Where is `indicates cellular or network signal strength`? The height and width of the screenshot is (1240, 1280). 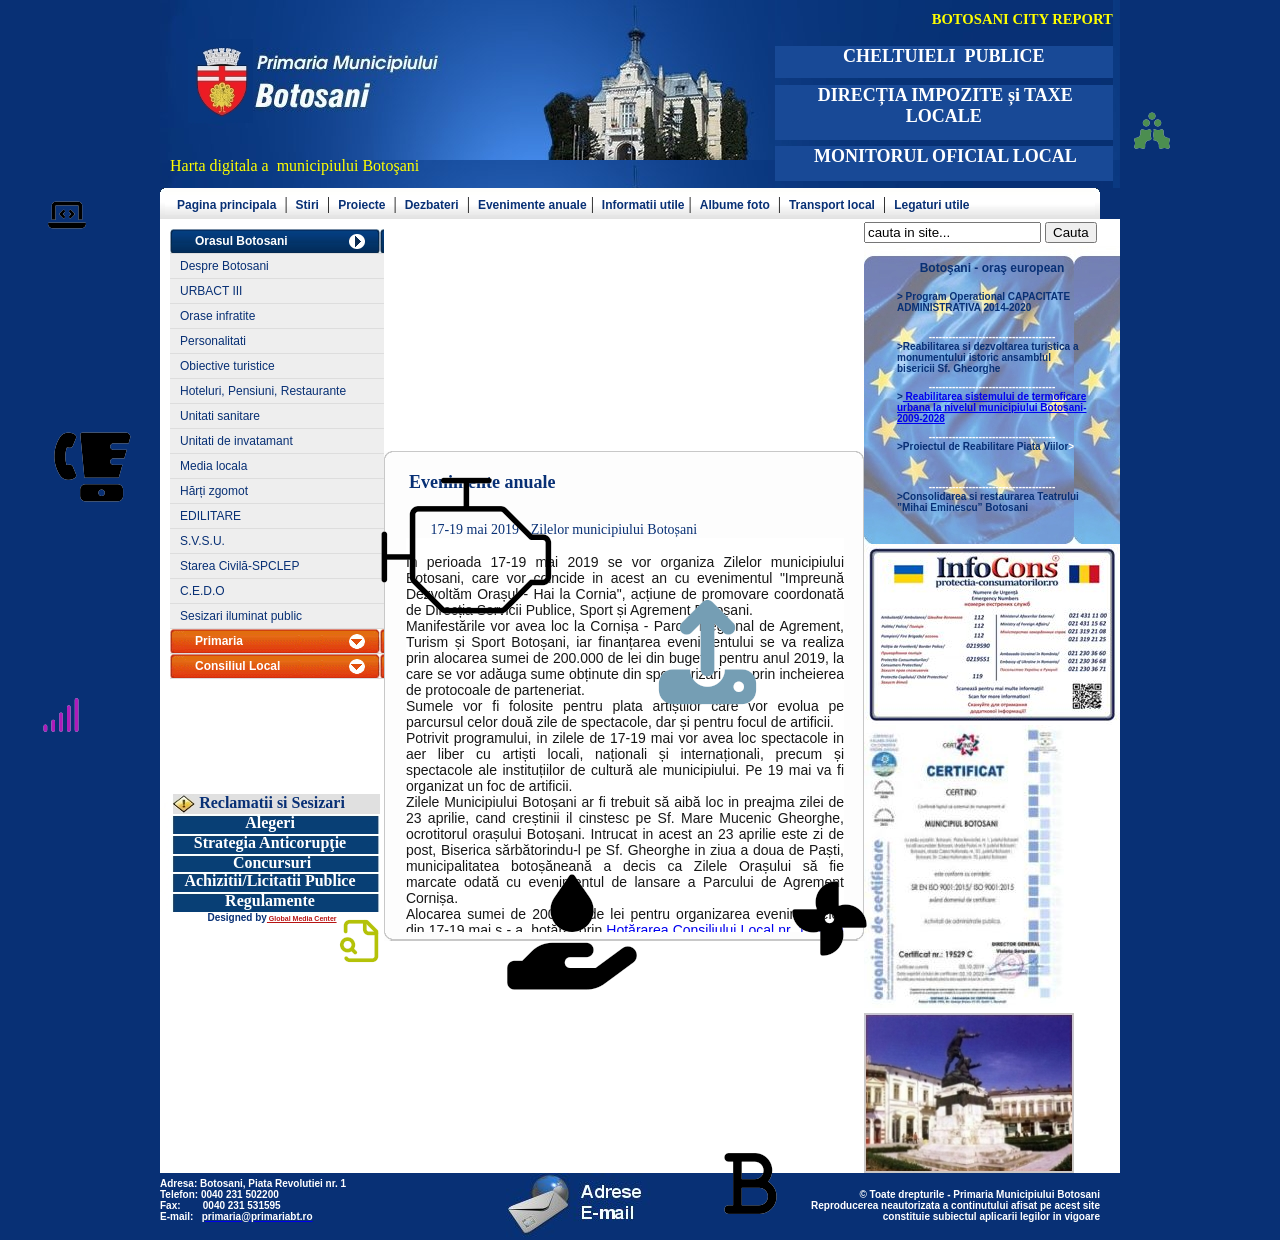 indicates cellular or network signal strength is located at coordinates (61, 715).